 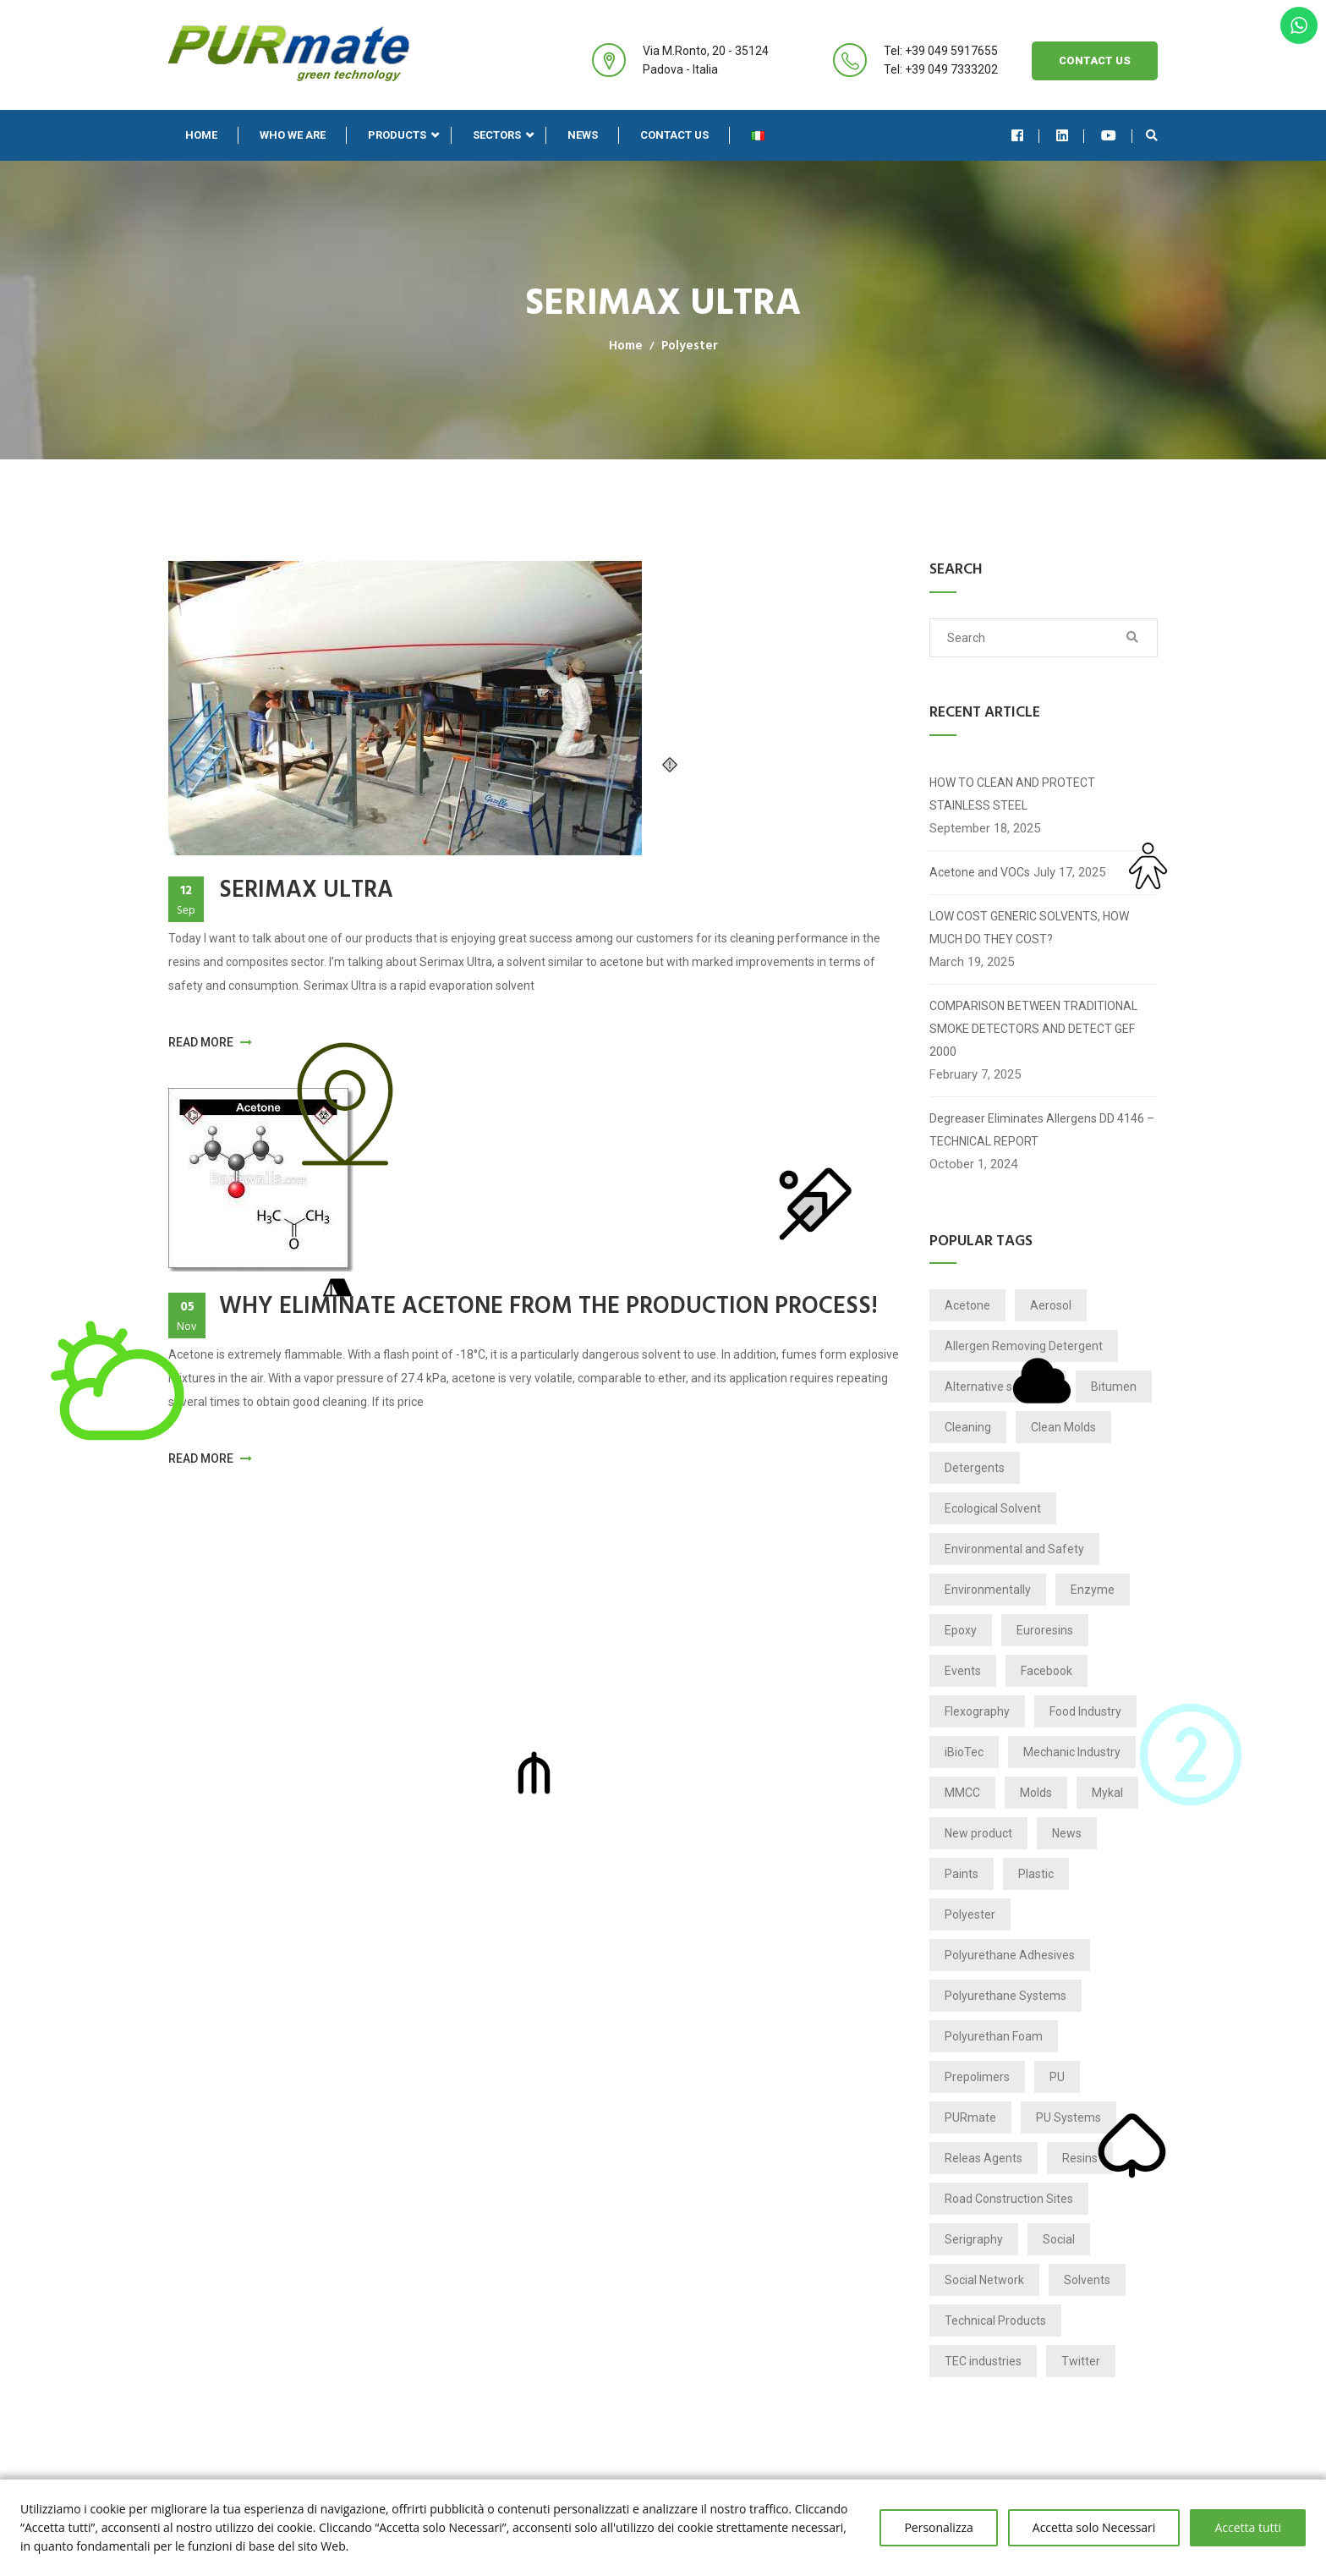 I want to click on indicates azerbaijani manat currency, so click(x=534, y=1772).